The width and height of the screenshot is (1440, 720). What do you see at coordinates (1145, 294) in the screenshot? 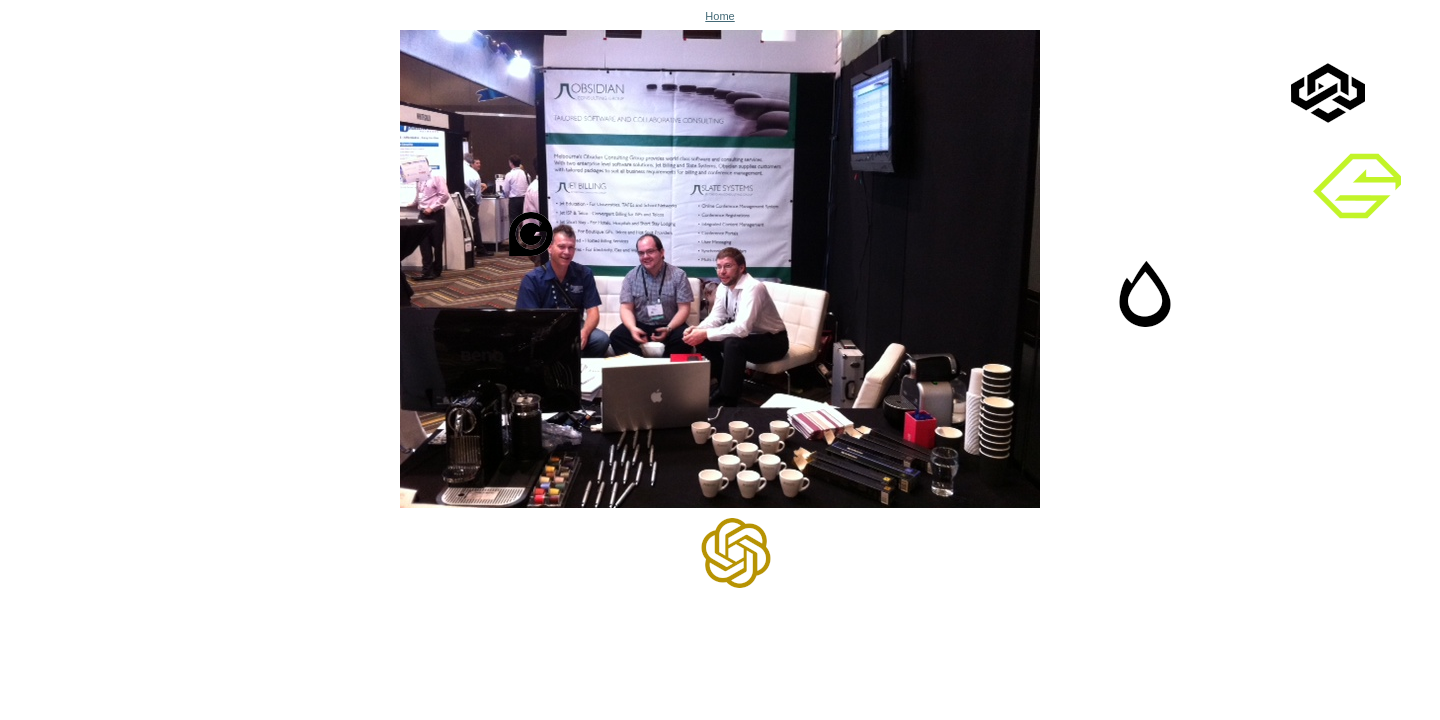
I see `hono web framework logo` at bounding box center [1145, 294].